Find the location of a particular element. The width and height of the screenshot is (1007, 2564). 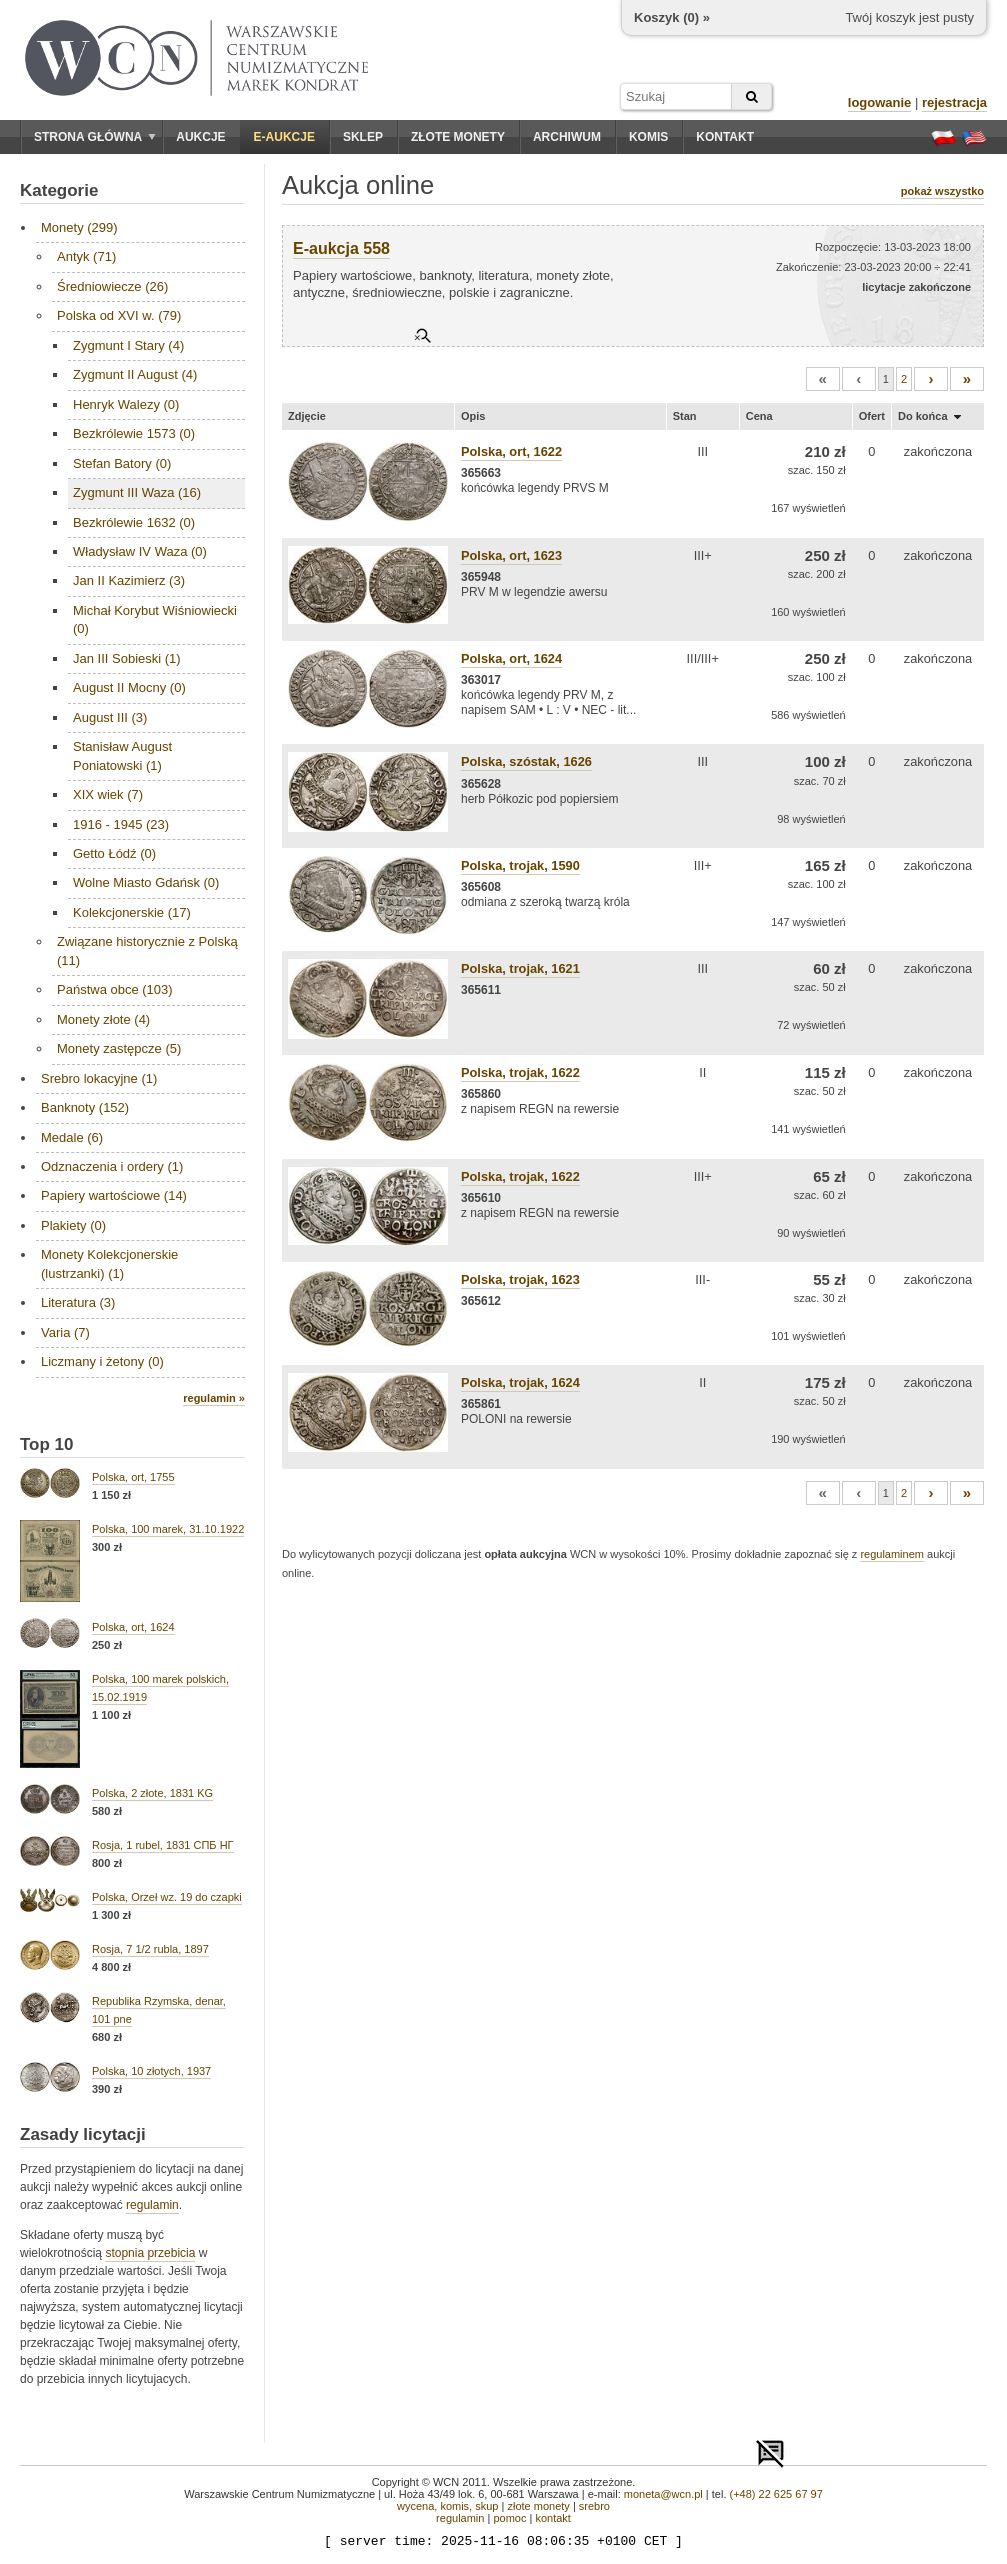

mute or disable speaker notes is located at coordinates (771, 2453).